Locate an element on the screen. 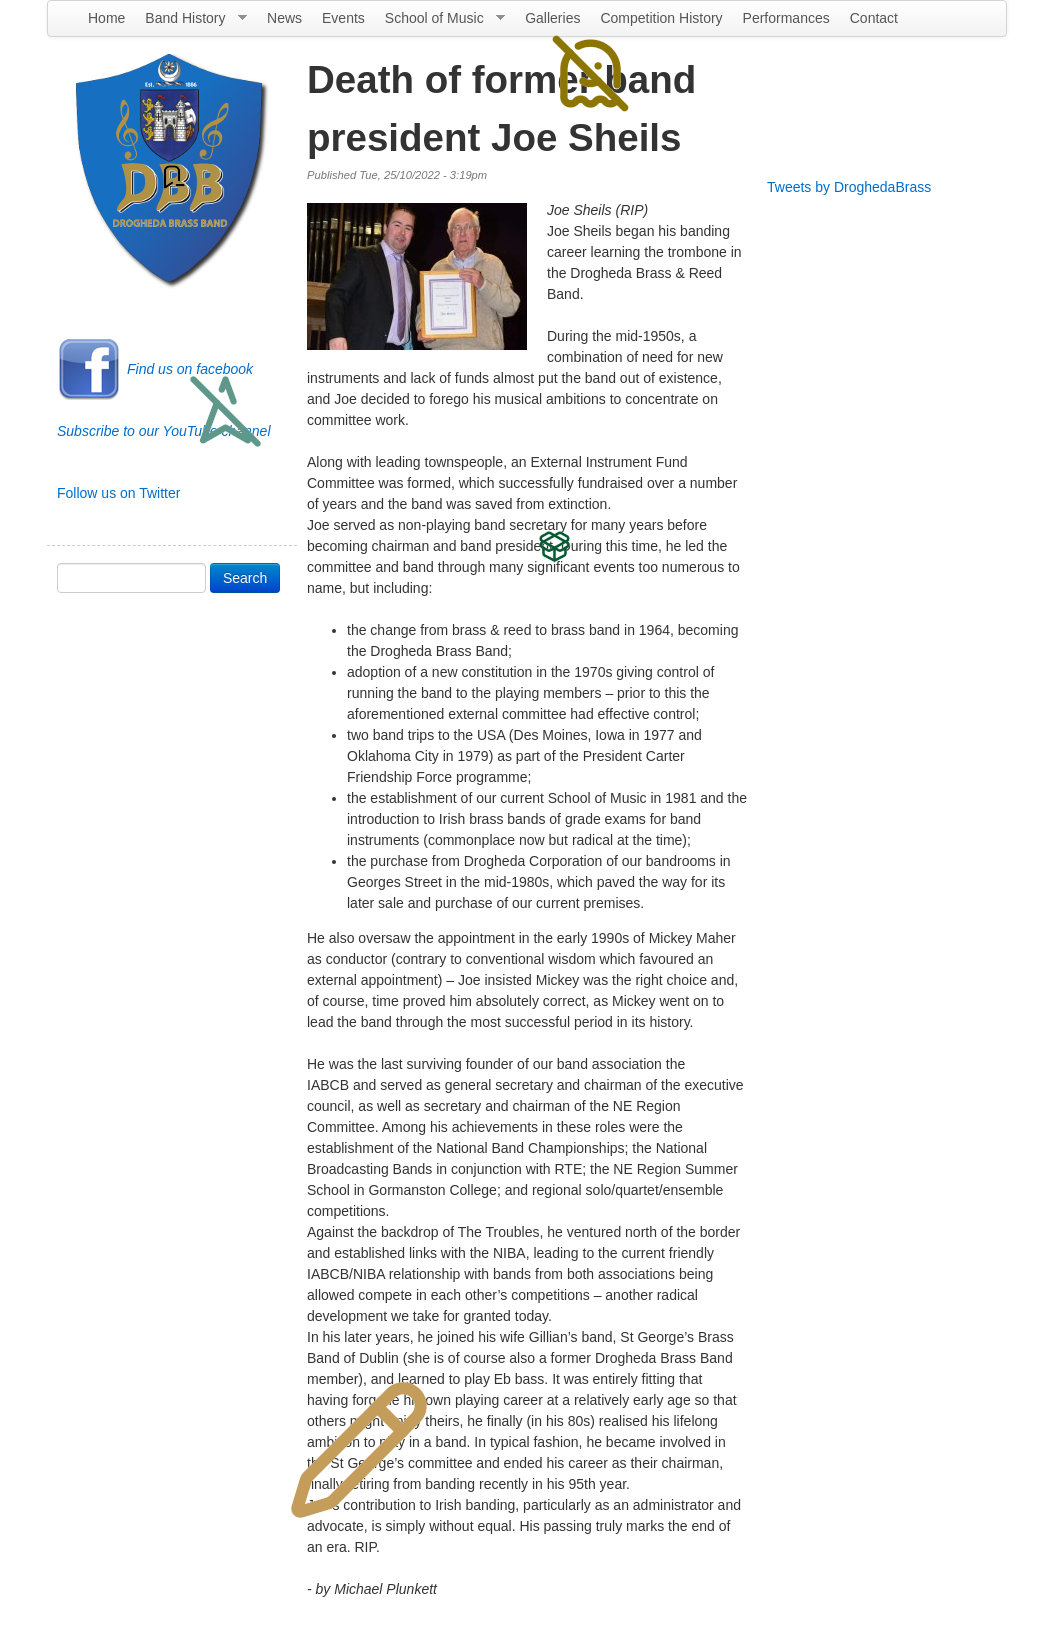  disable ghost mode or incognito browsing is located at coordinates (590, 73).